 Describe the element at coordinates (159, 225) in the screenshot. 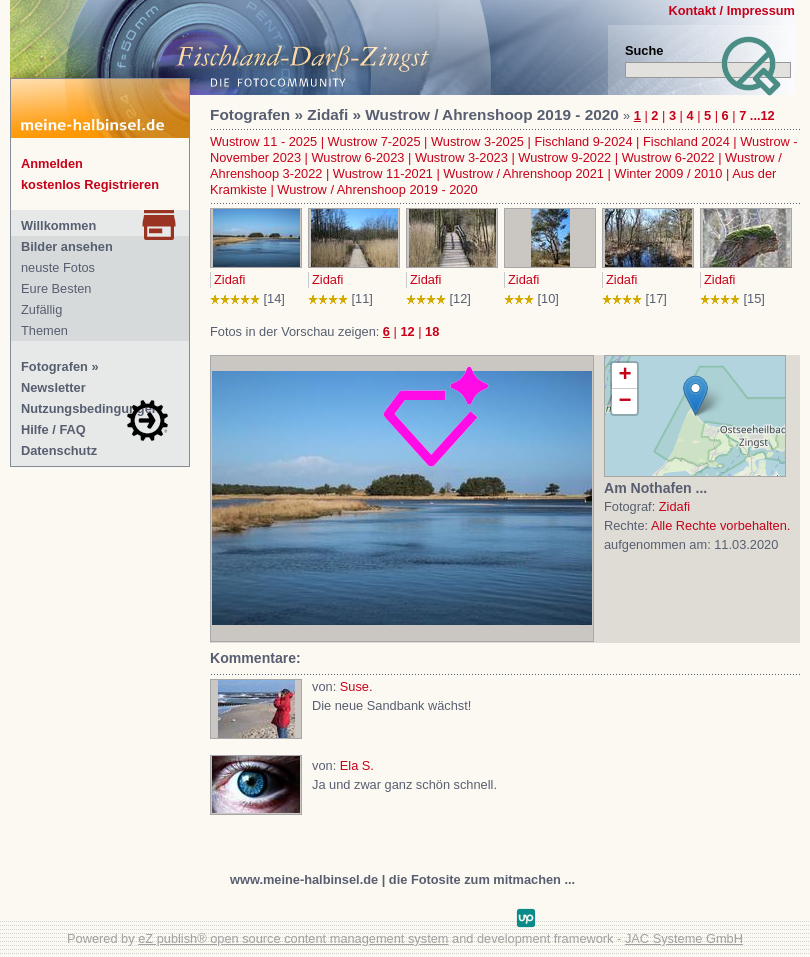

I see `access the store or shop section` at that location.